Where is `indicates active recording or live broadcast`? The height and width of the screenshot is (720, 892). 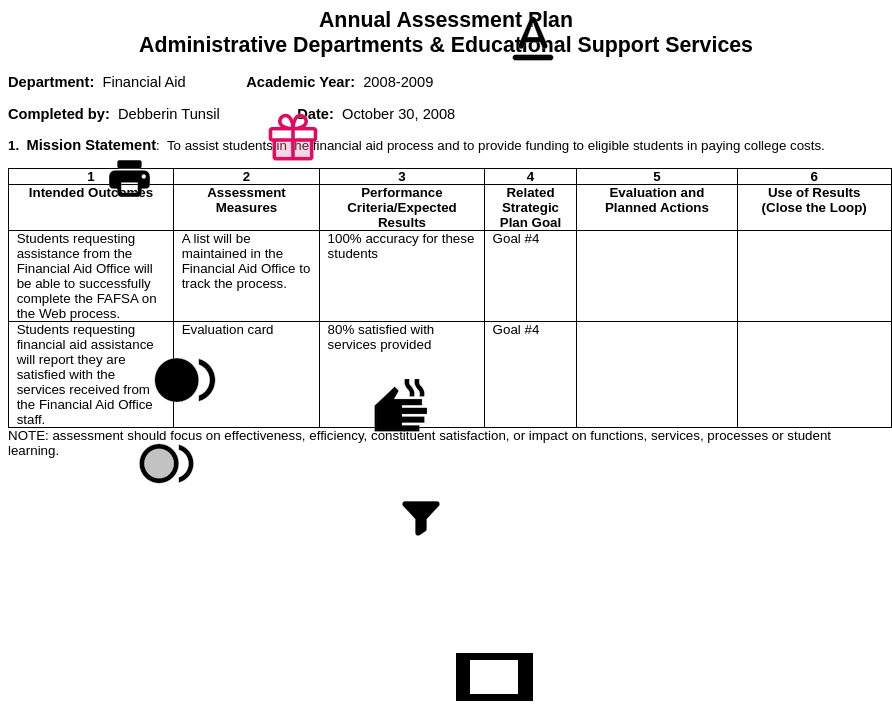
indicates active recording or live broadcast is located at coordinates (166, 463).